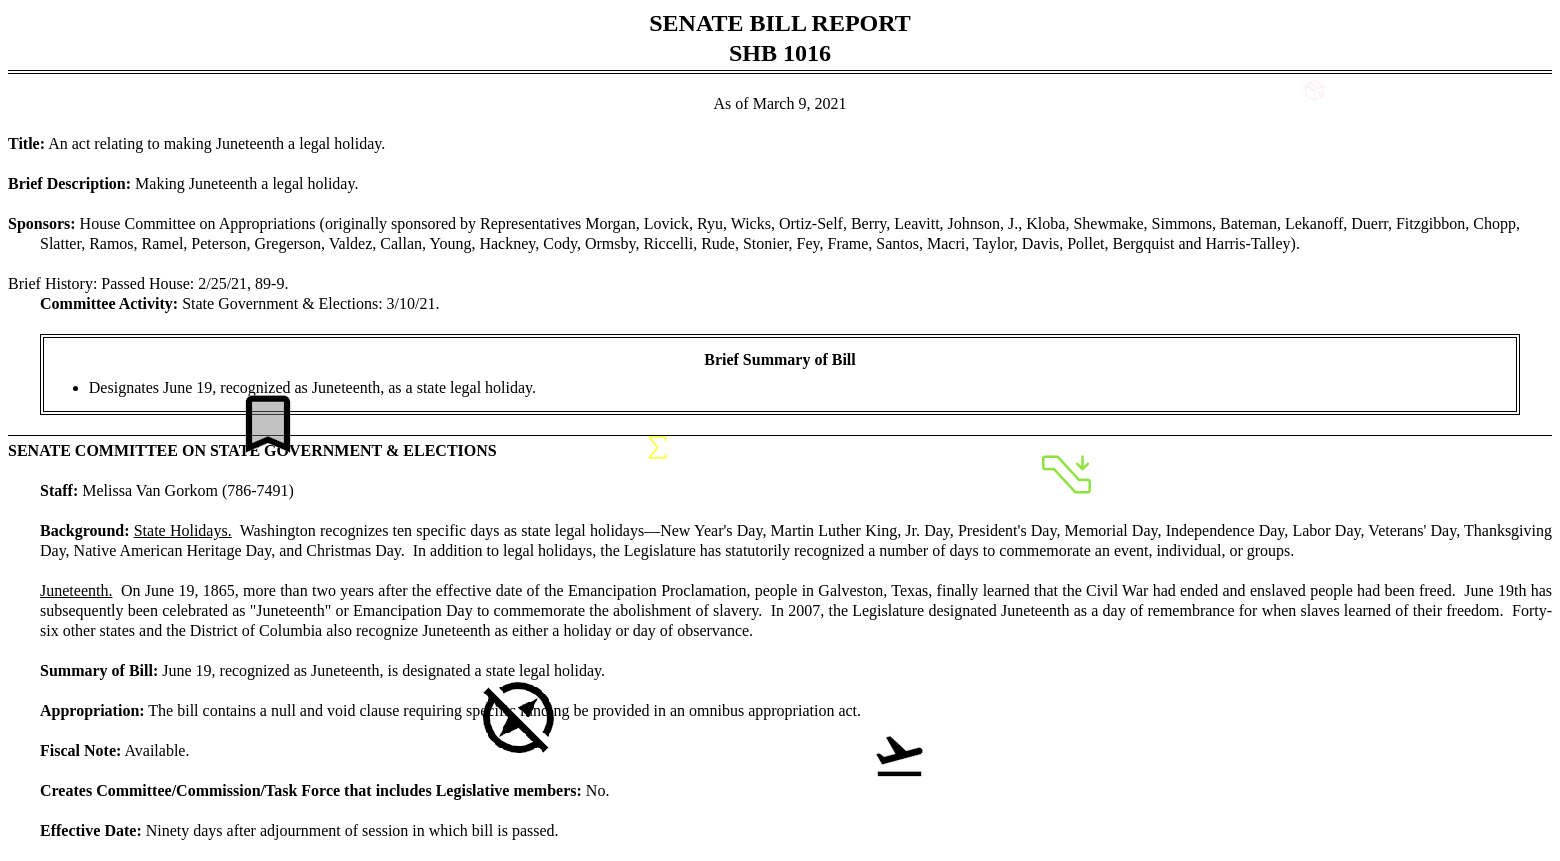 Image resolution: width=1560 pixels, height=861 pixels. I want to click on disable compass or navigation features, so click(518, 717).